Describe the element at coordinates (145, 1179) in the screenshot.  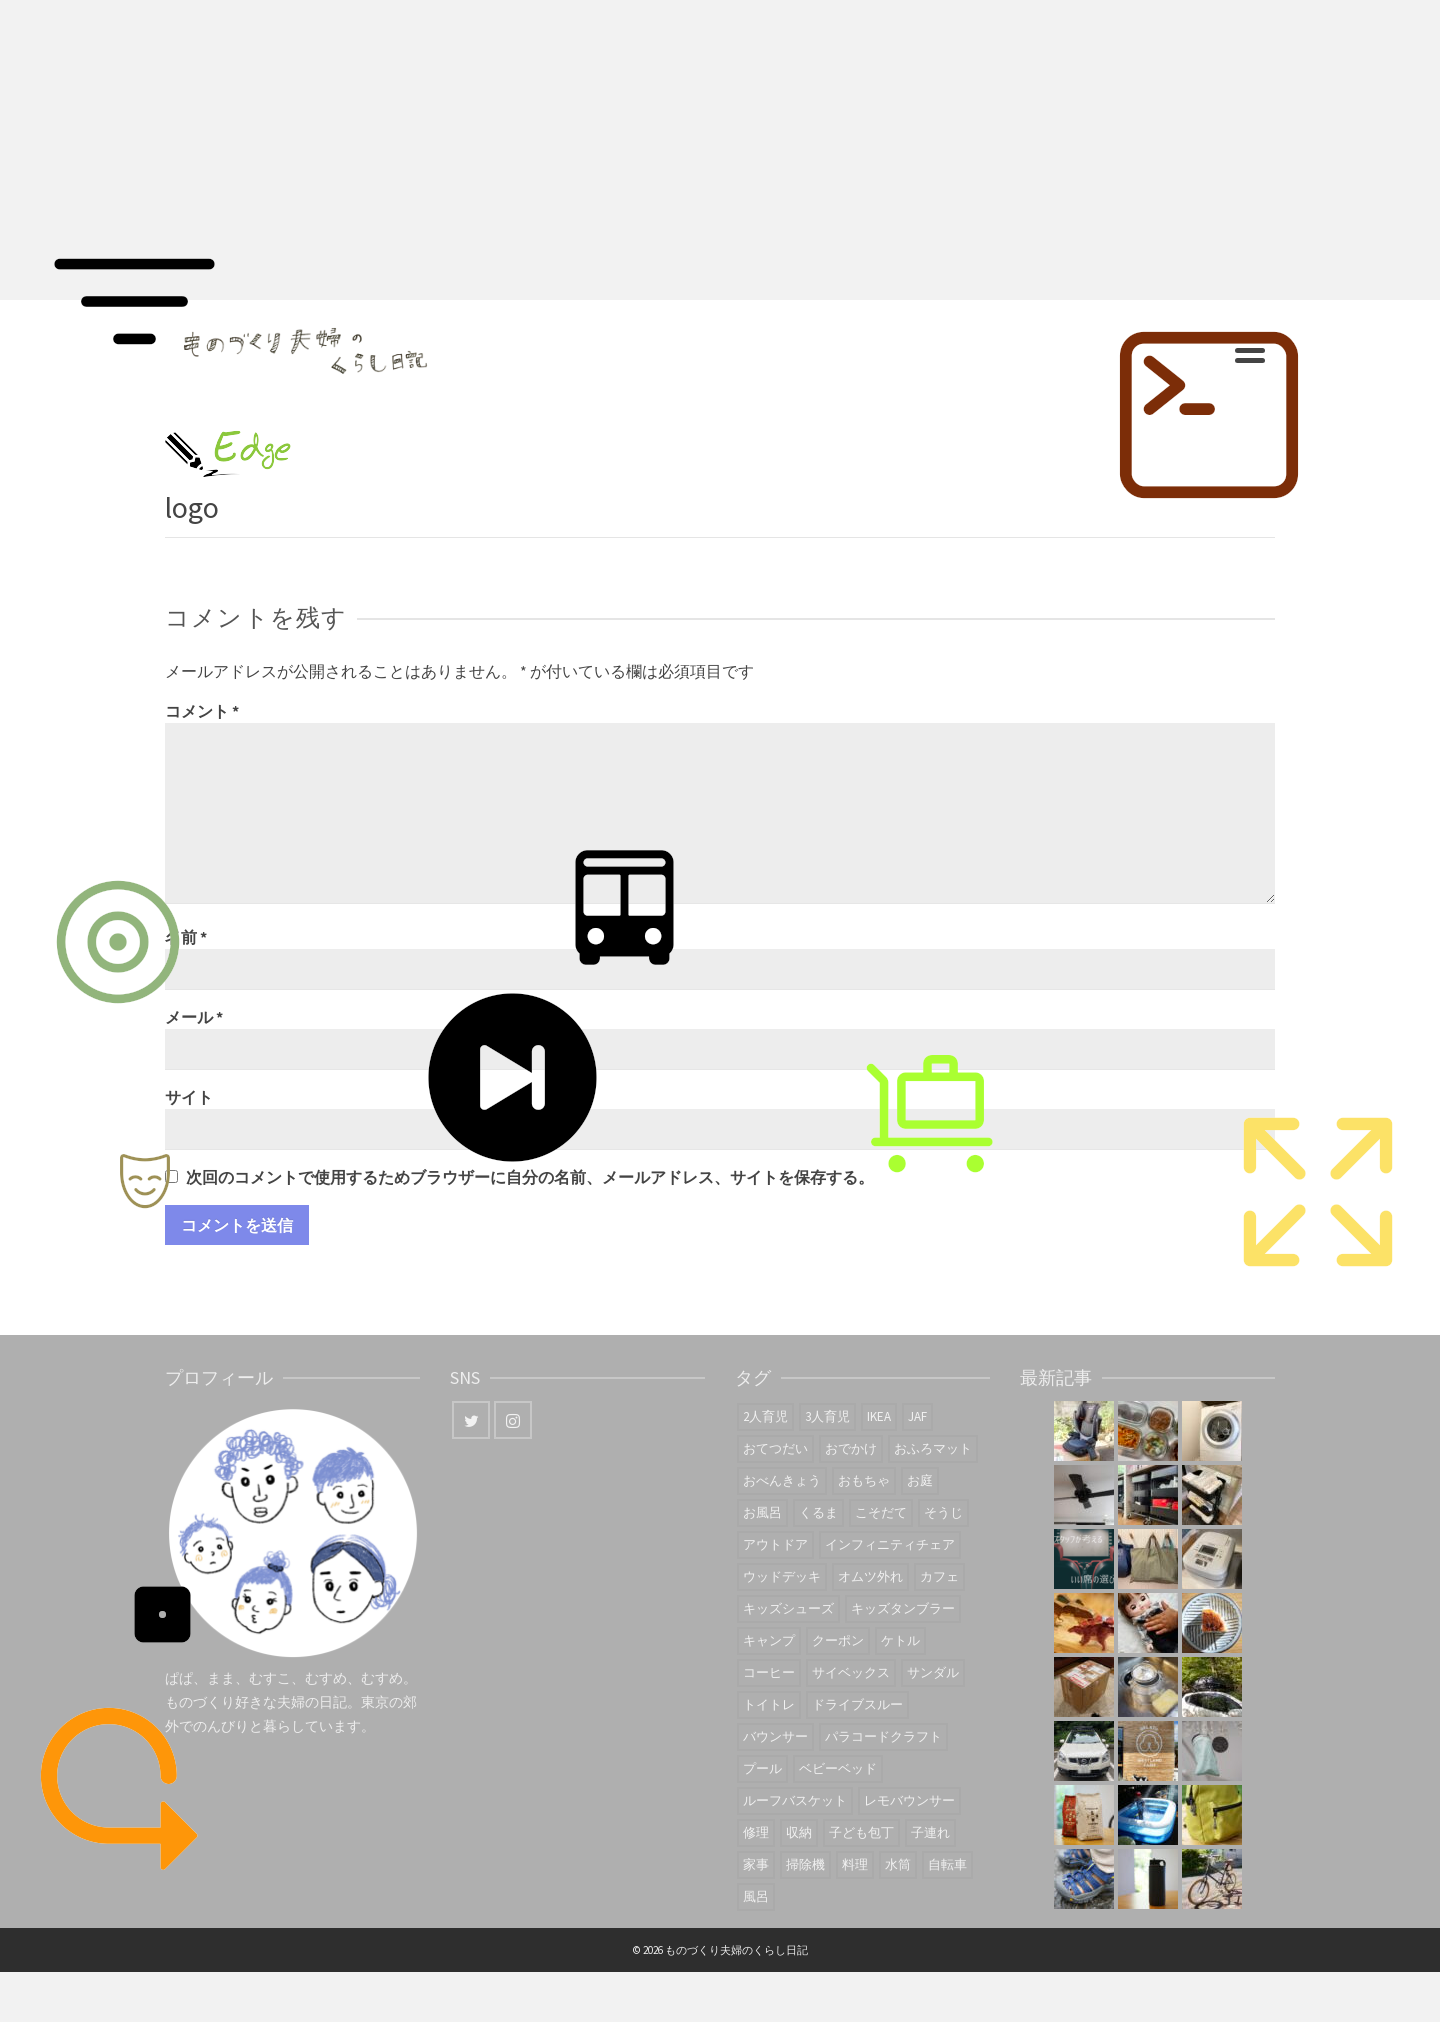
I see `access theater or entertainment mode` at that location.